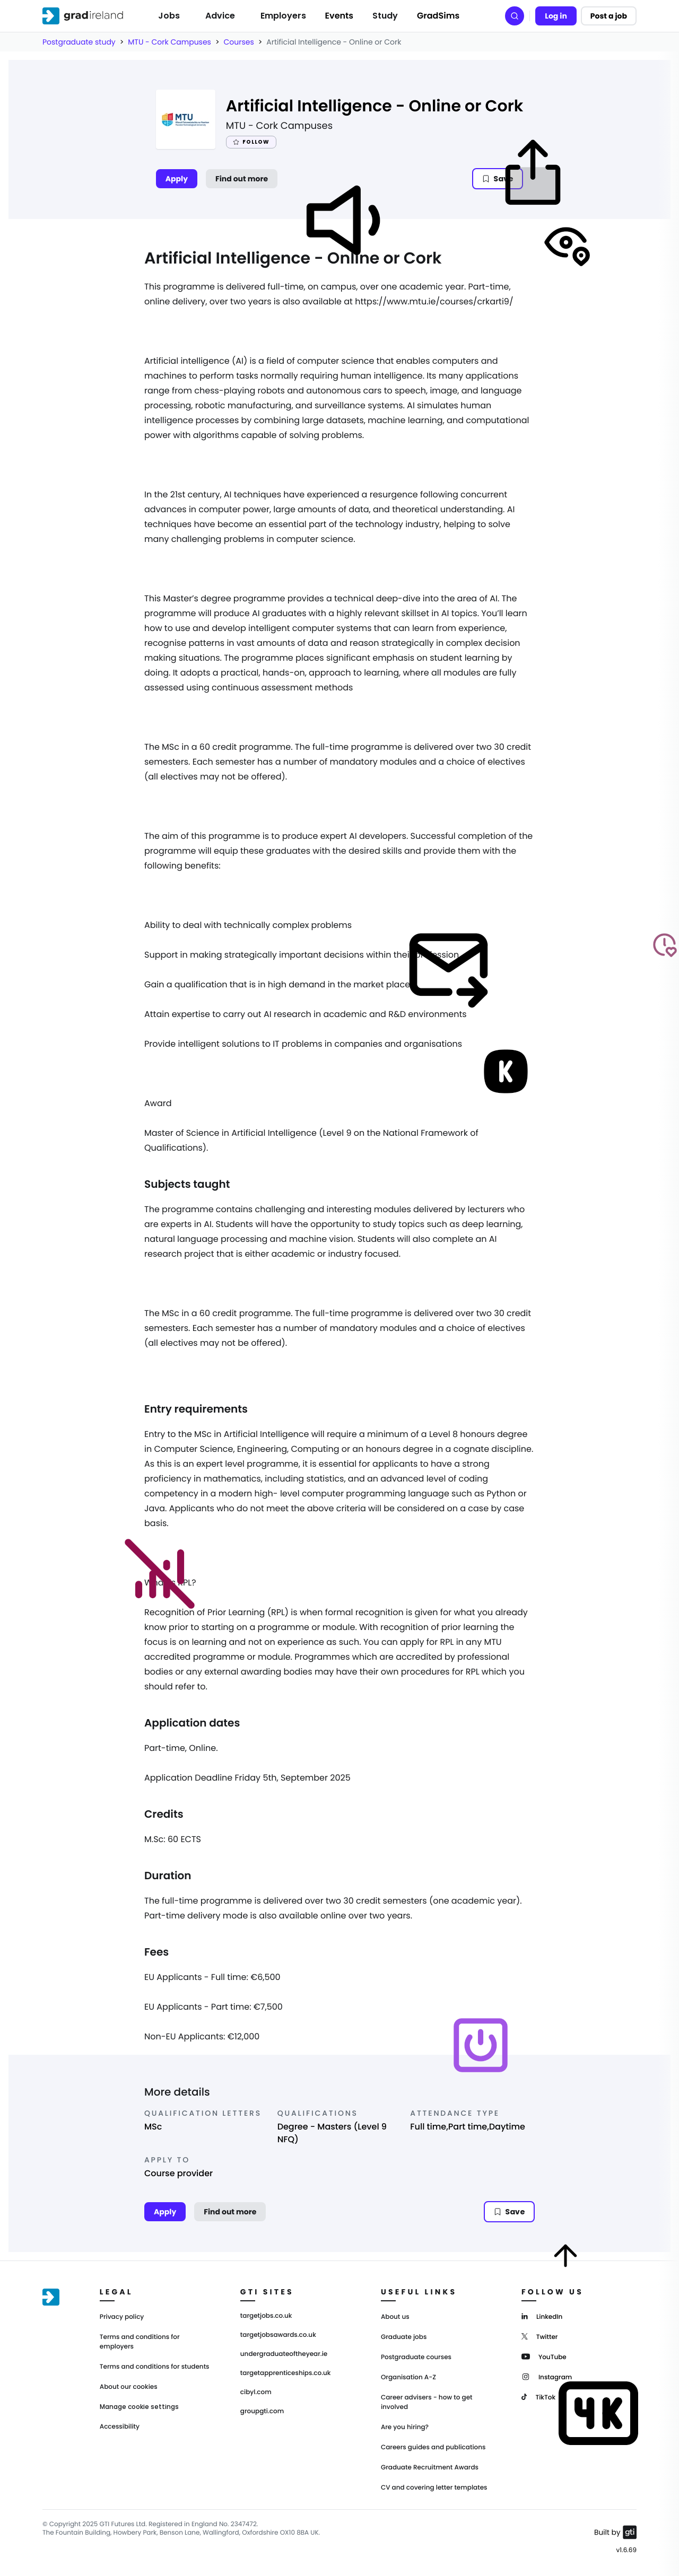  I want to click on view your favorite or saved times, so click(664, 944).